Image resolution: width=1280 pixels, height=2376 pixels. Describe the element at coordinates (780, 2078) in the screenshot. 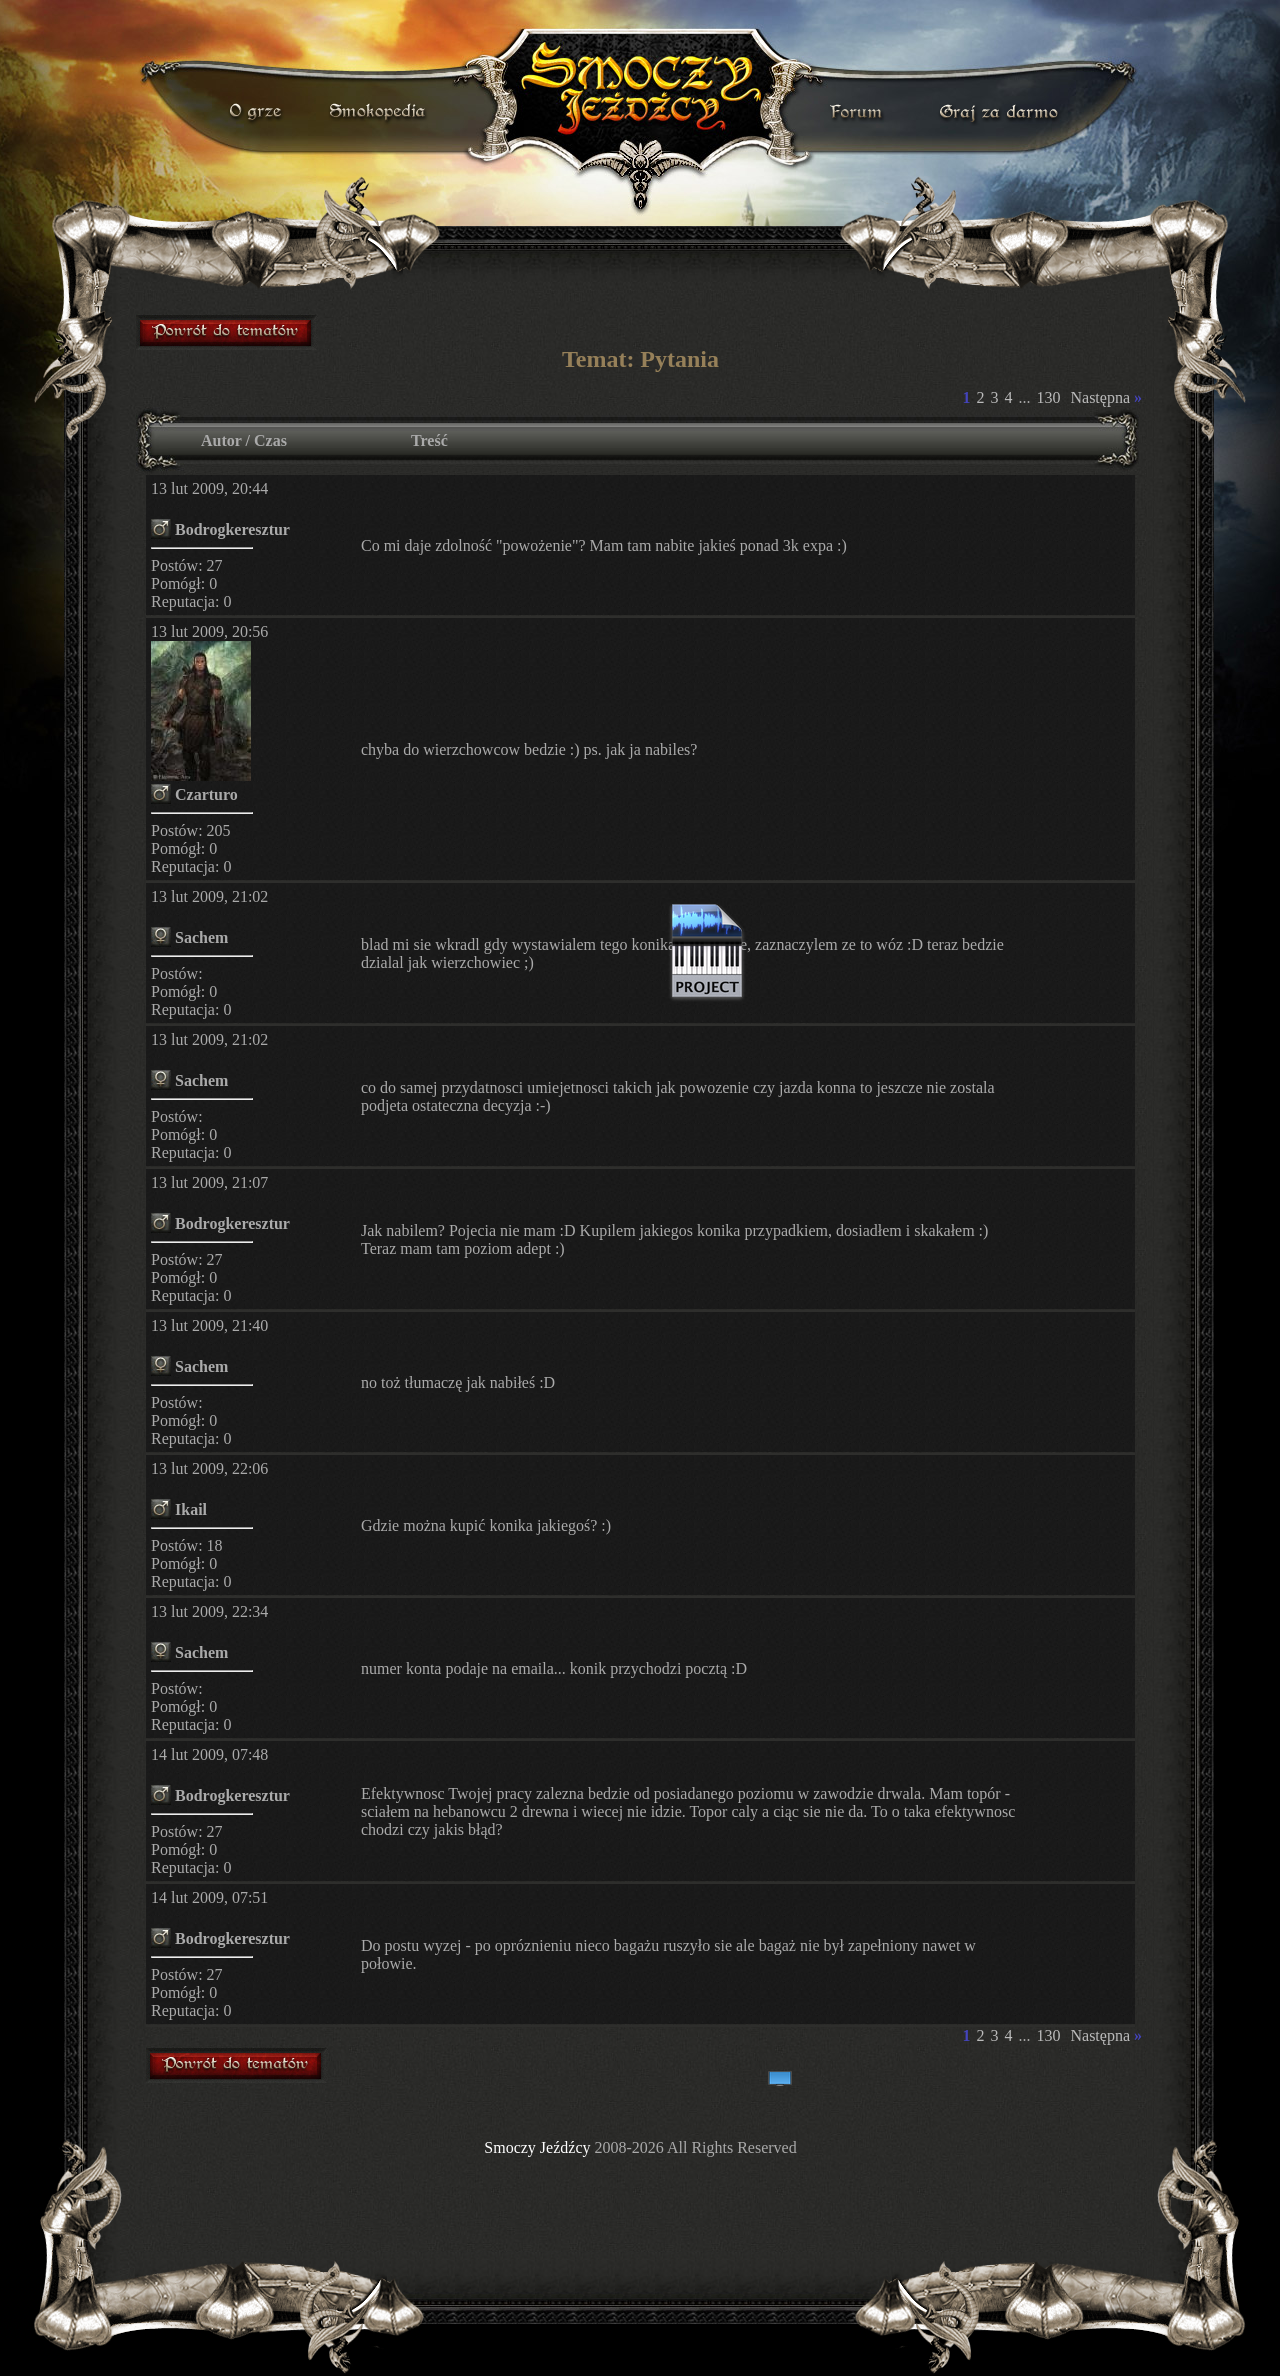

I see `external display or monitor connected` at that location.